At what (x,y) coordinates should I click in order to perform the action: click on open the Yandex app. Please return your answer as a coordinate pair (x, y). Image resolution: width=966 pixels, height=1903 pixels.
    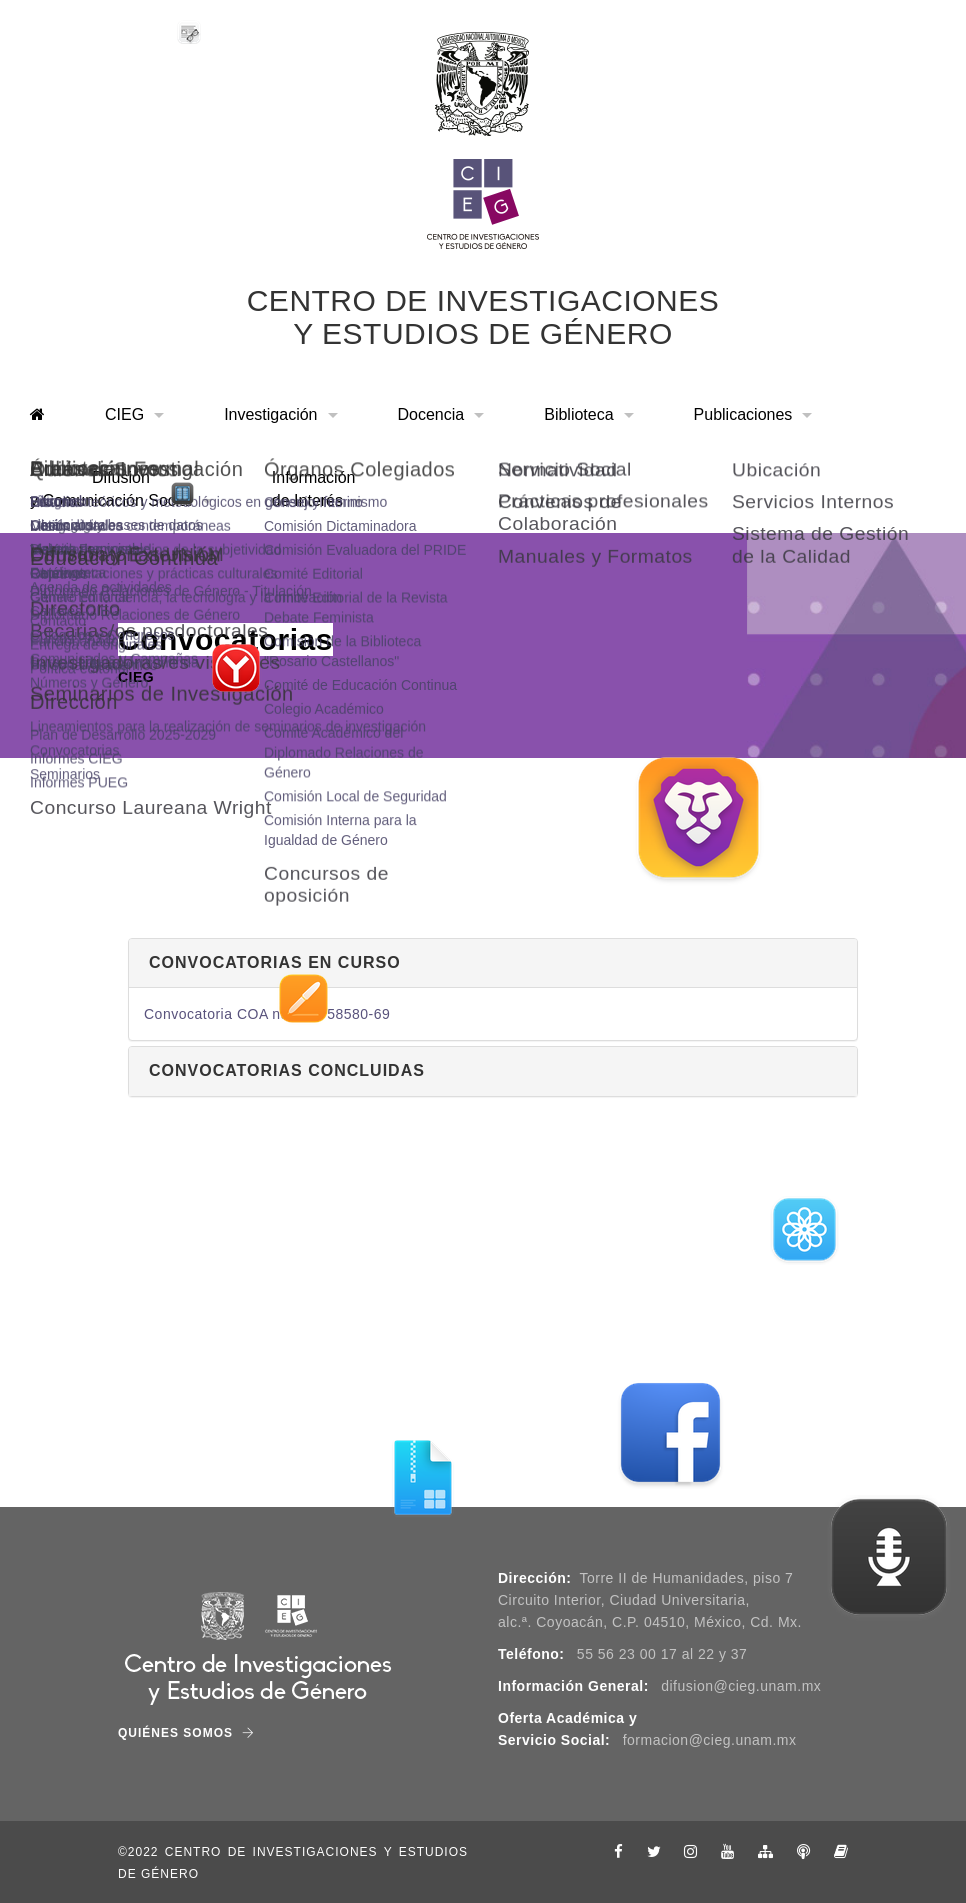
    Looking at the image, I should click on (236, 668).